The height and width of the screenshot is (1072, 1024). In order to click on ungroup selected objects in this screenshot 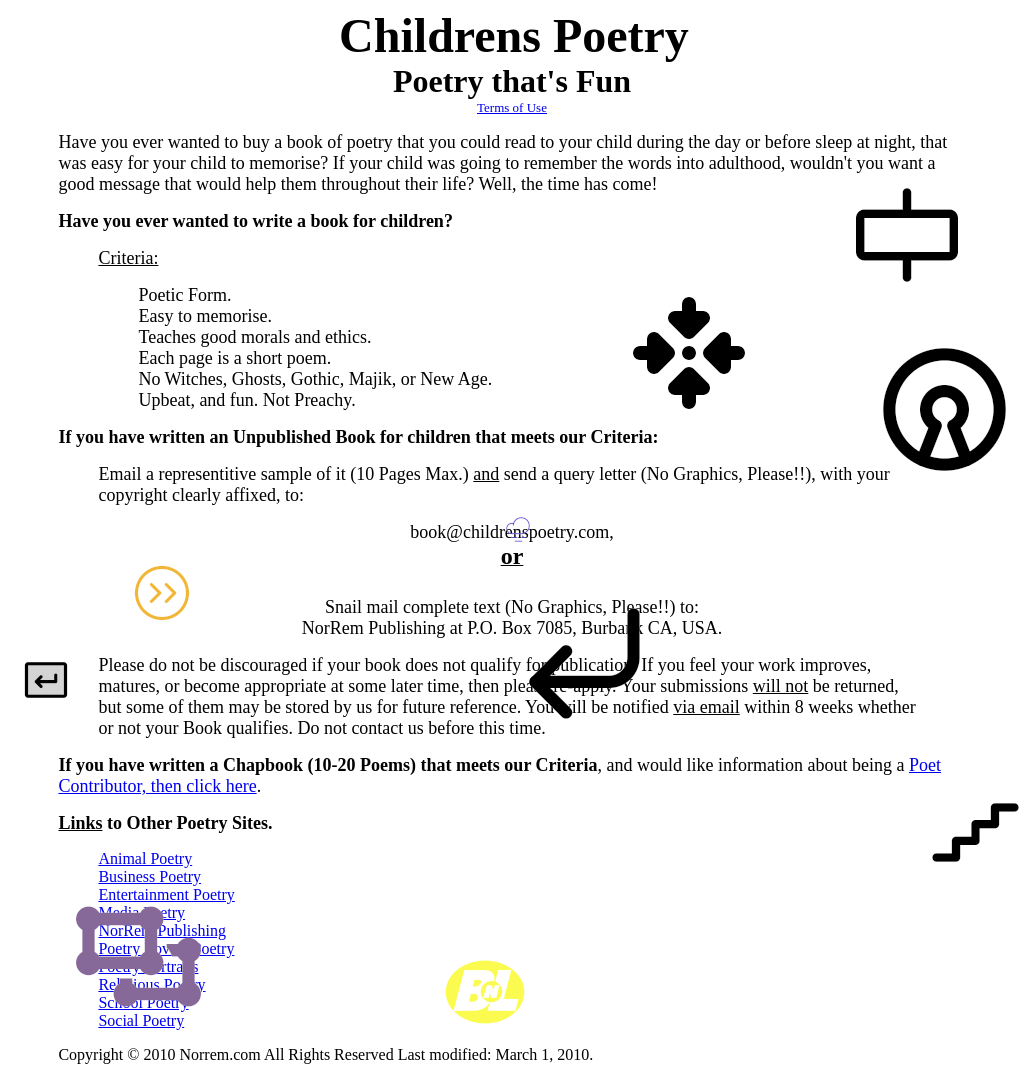, I will do `click(138, 956)`.